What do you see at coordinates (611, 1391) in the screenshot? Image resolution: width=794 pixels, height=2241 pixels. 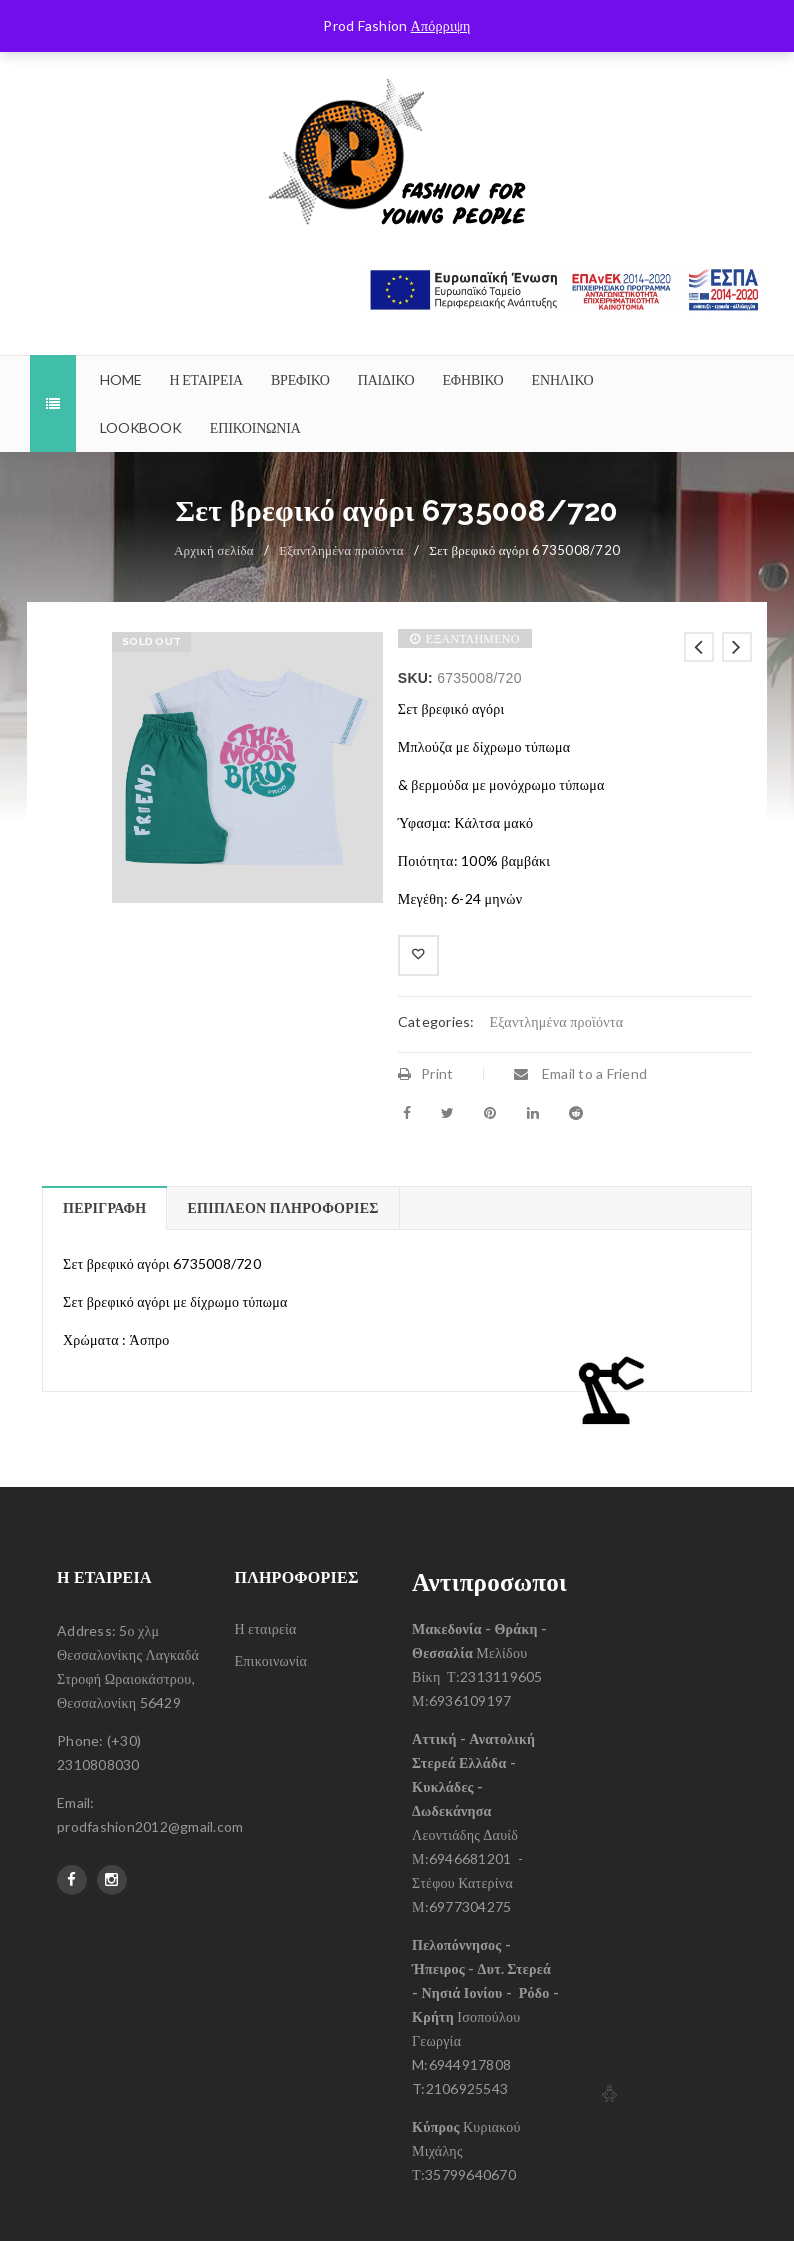 I see `access manufacturing or industrial settings` at bounding box center [611, 1391].